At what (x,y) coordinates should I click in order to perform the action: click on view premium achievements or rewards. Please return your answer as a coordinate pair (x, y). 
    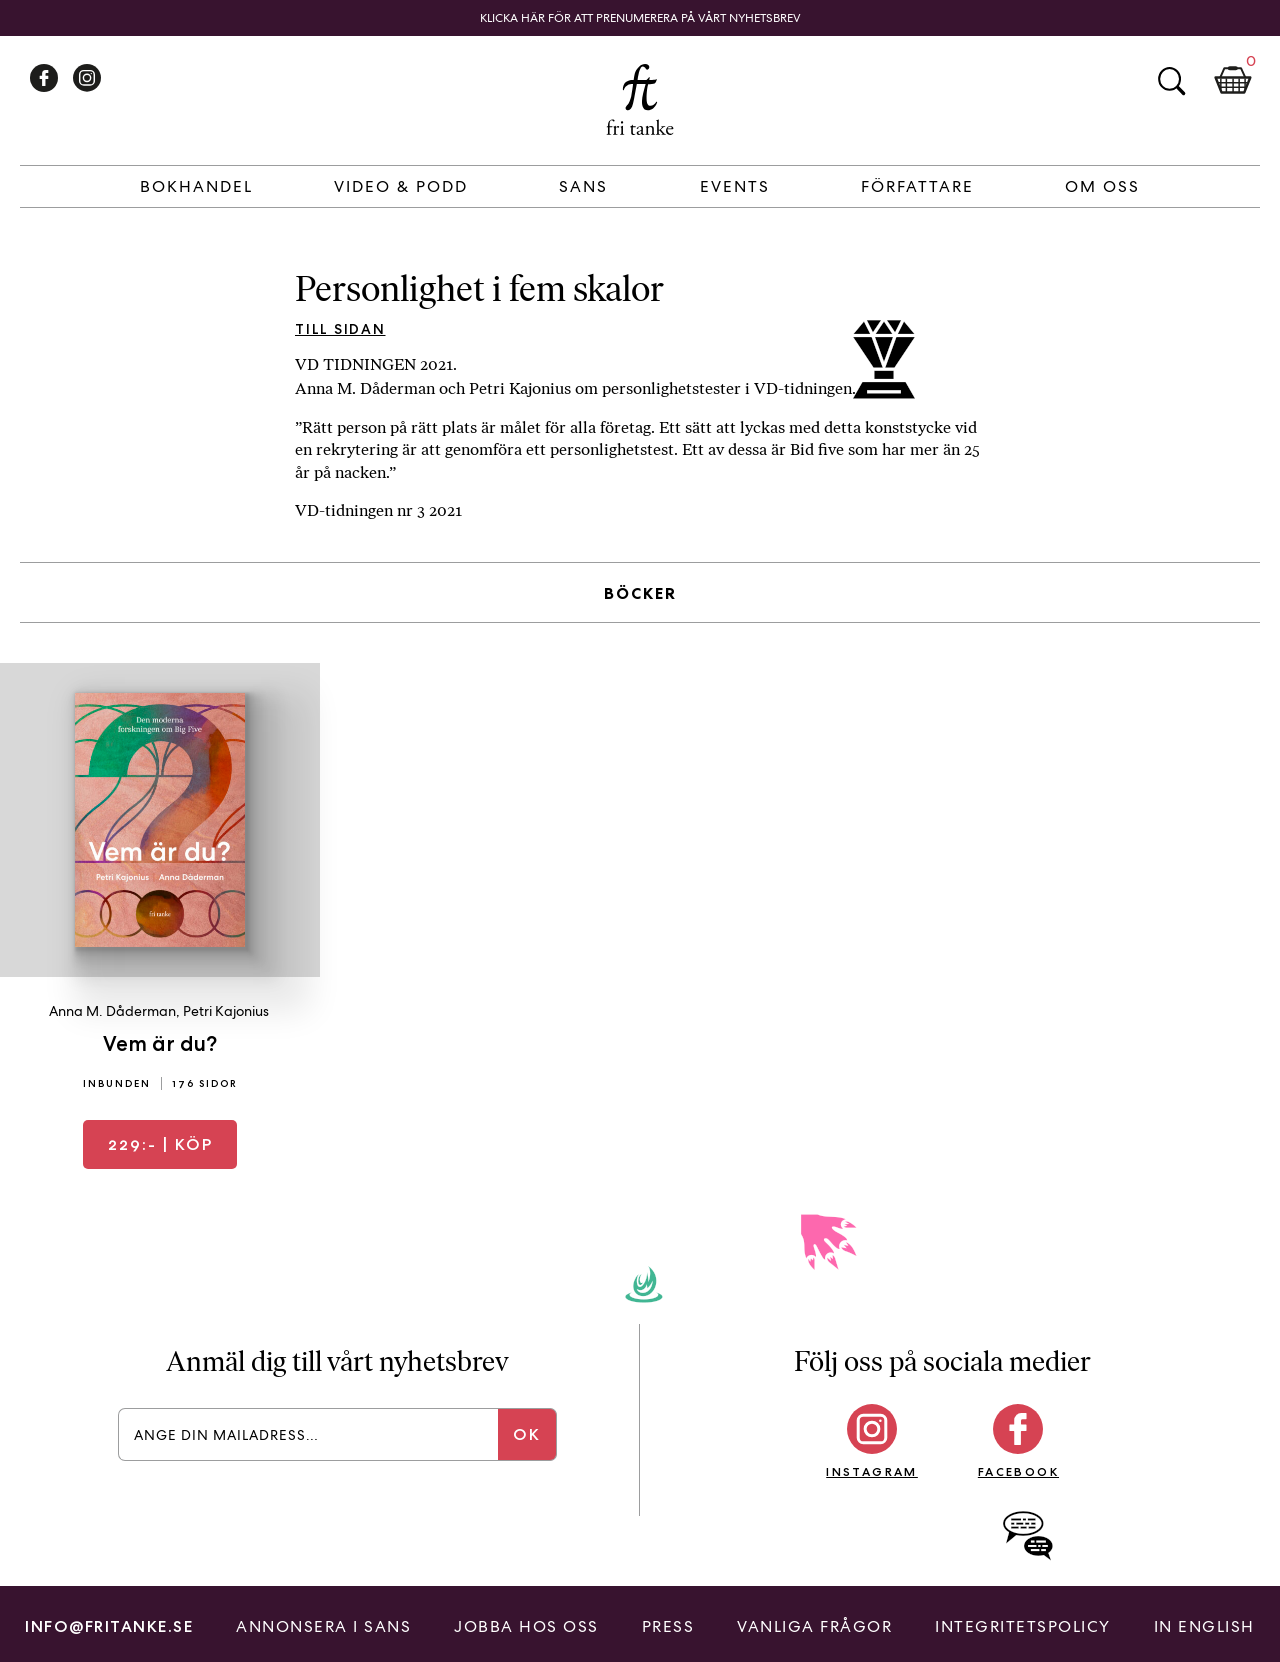
    Looking at the image, I should click on (884, 358).